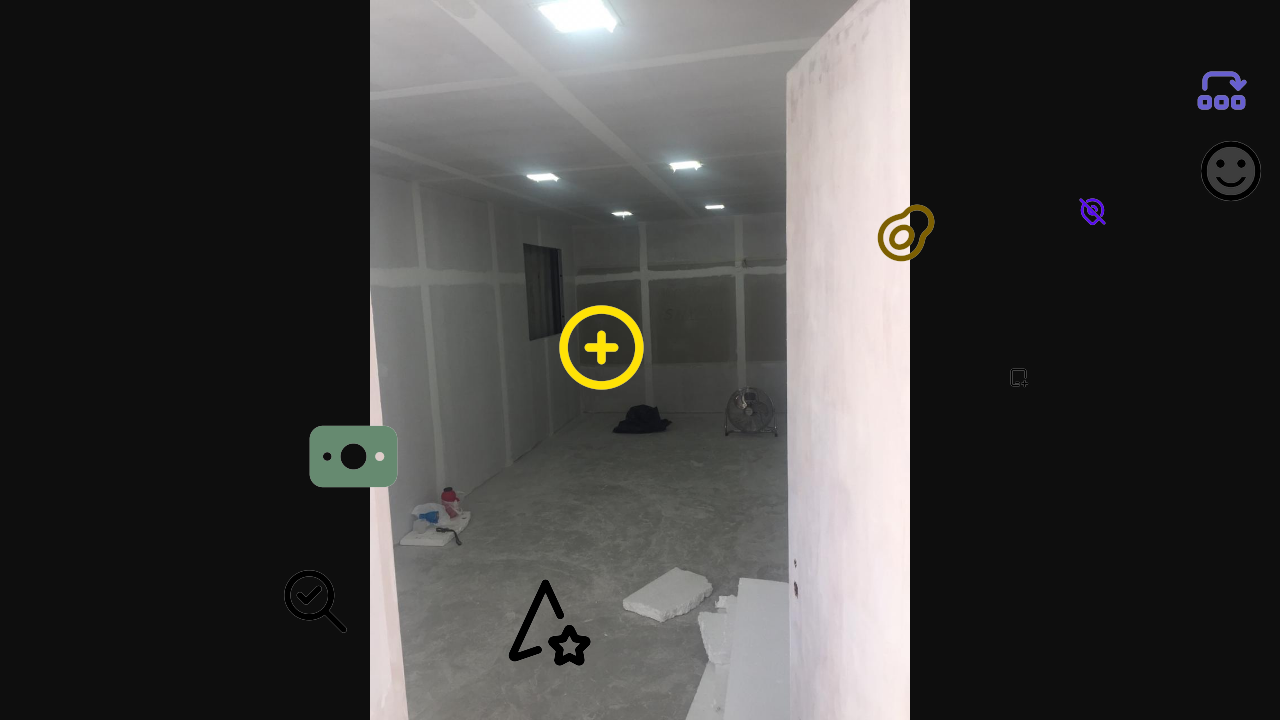  I want to click on rate your experience as positive, so click(1231, 171).